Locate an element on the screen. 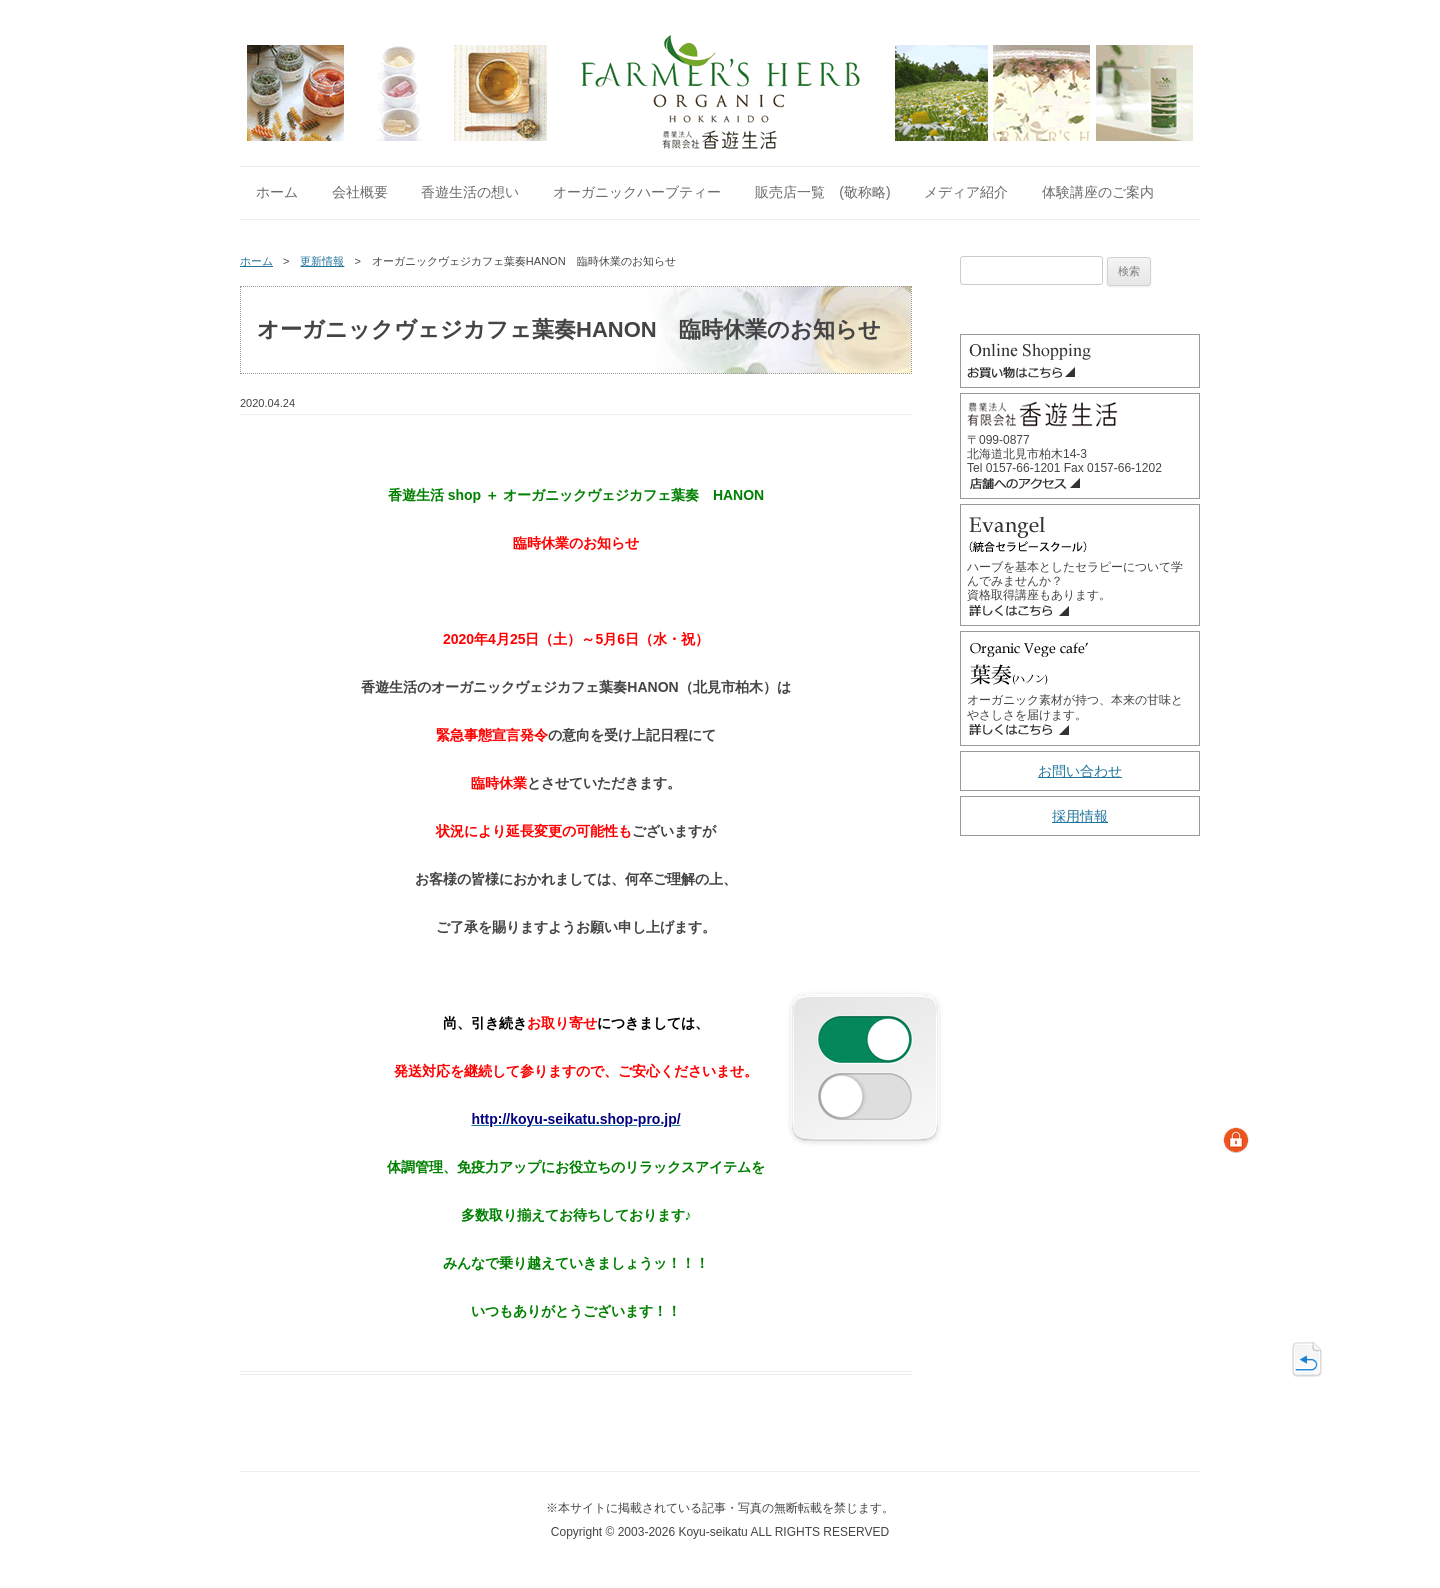  revert document to previous version is located at coordinates (1307, 1359).